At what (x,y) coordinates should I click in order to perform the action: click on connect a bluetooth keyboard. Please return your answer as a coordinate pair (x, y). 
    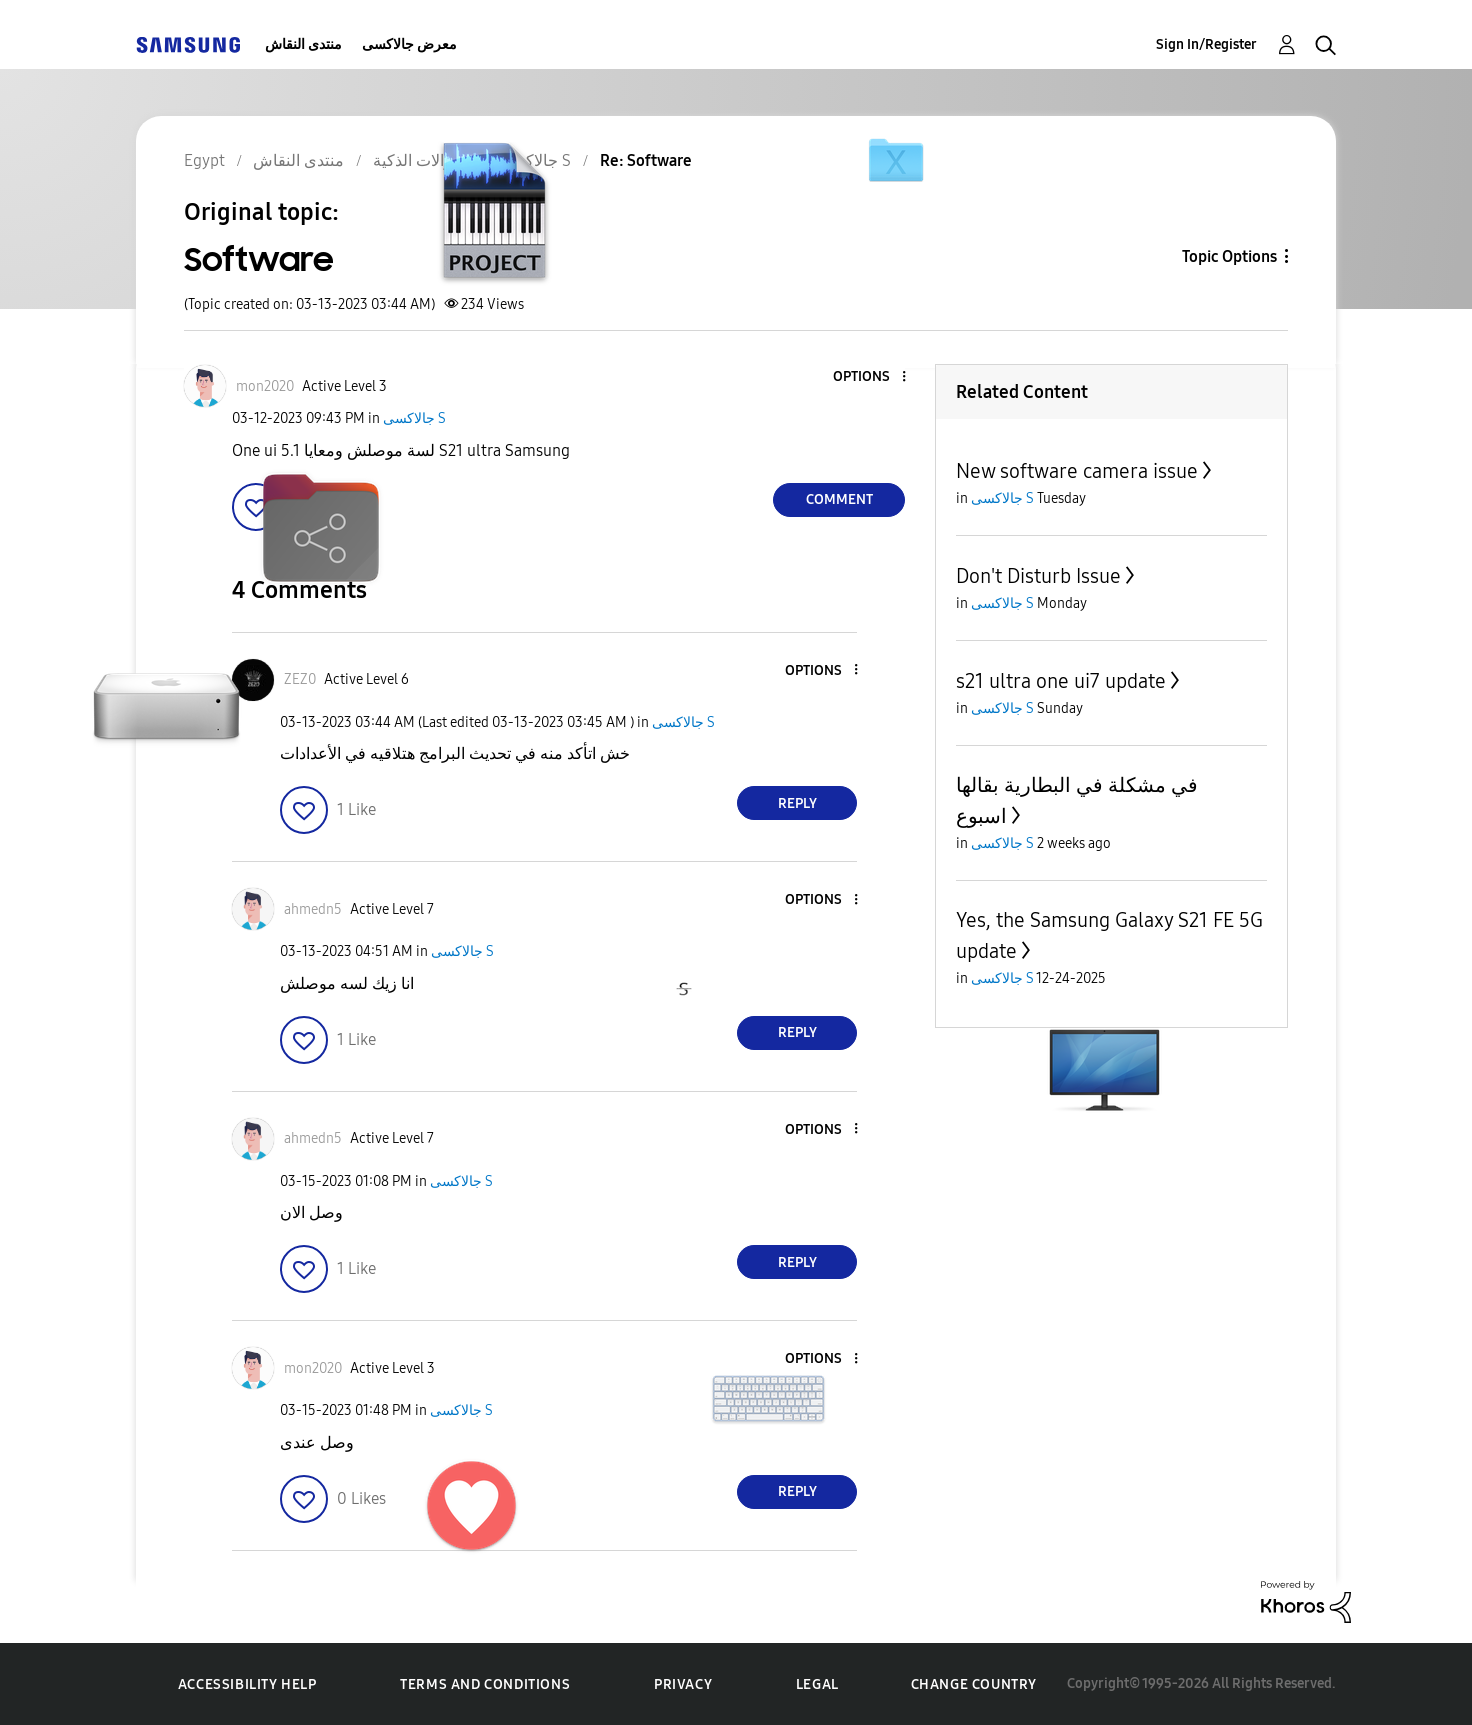
    Looking at the image, I should click on (768, 1398).